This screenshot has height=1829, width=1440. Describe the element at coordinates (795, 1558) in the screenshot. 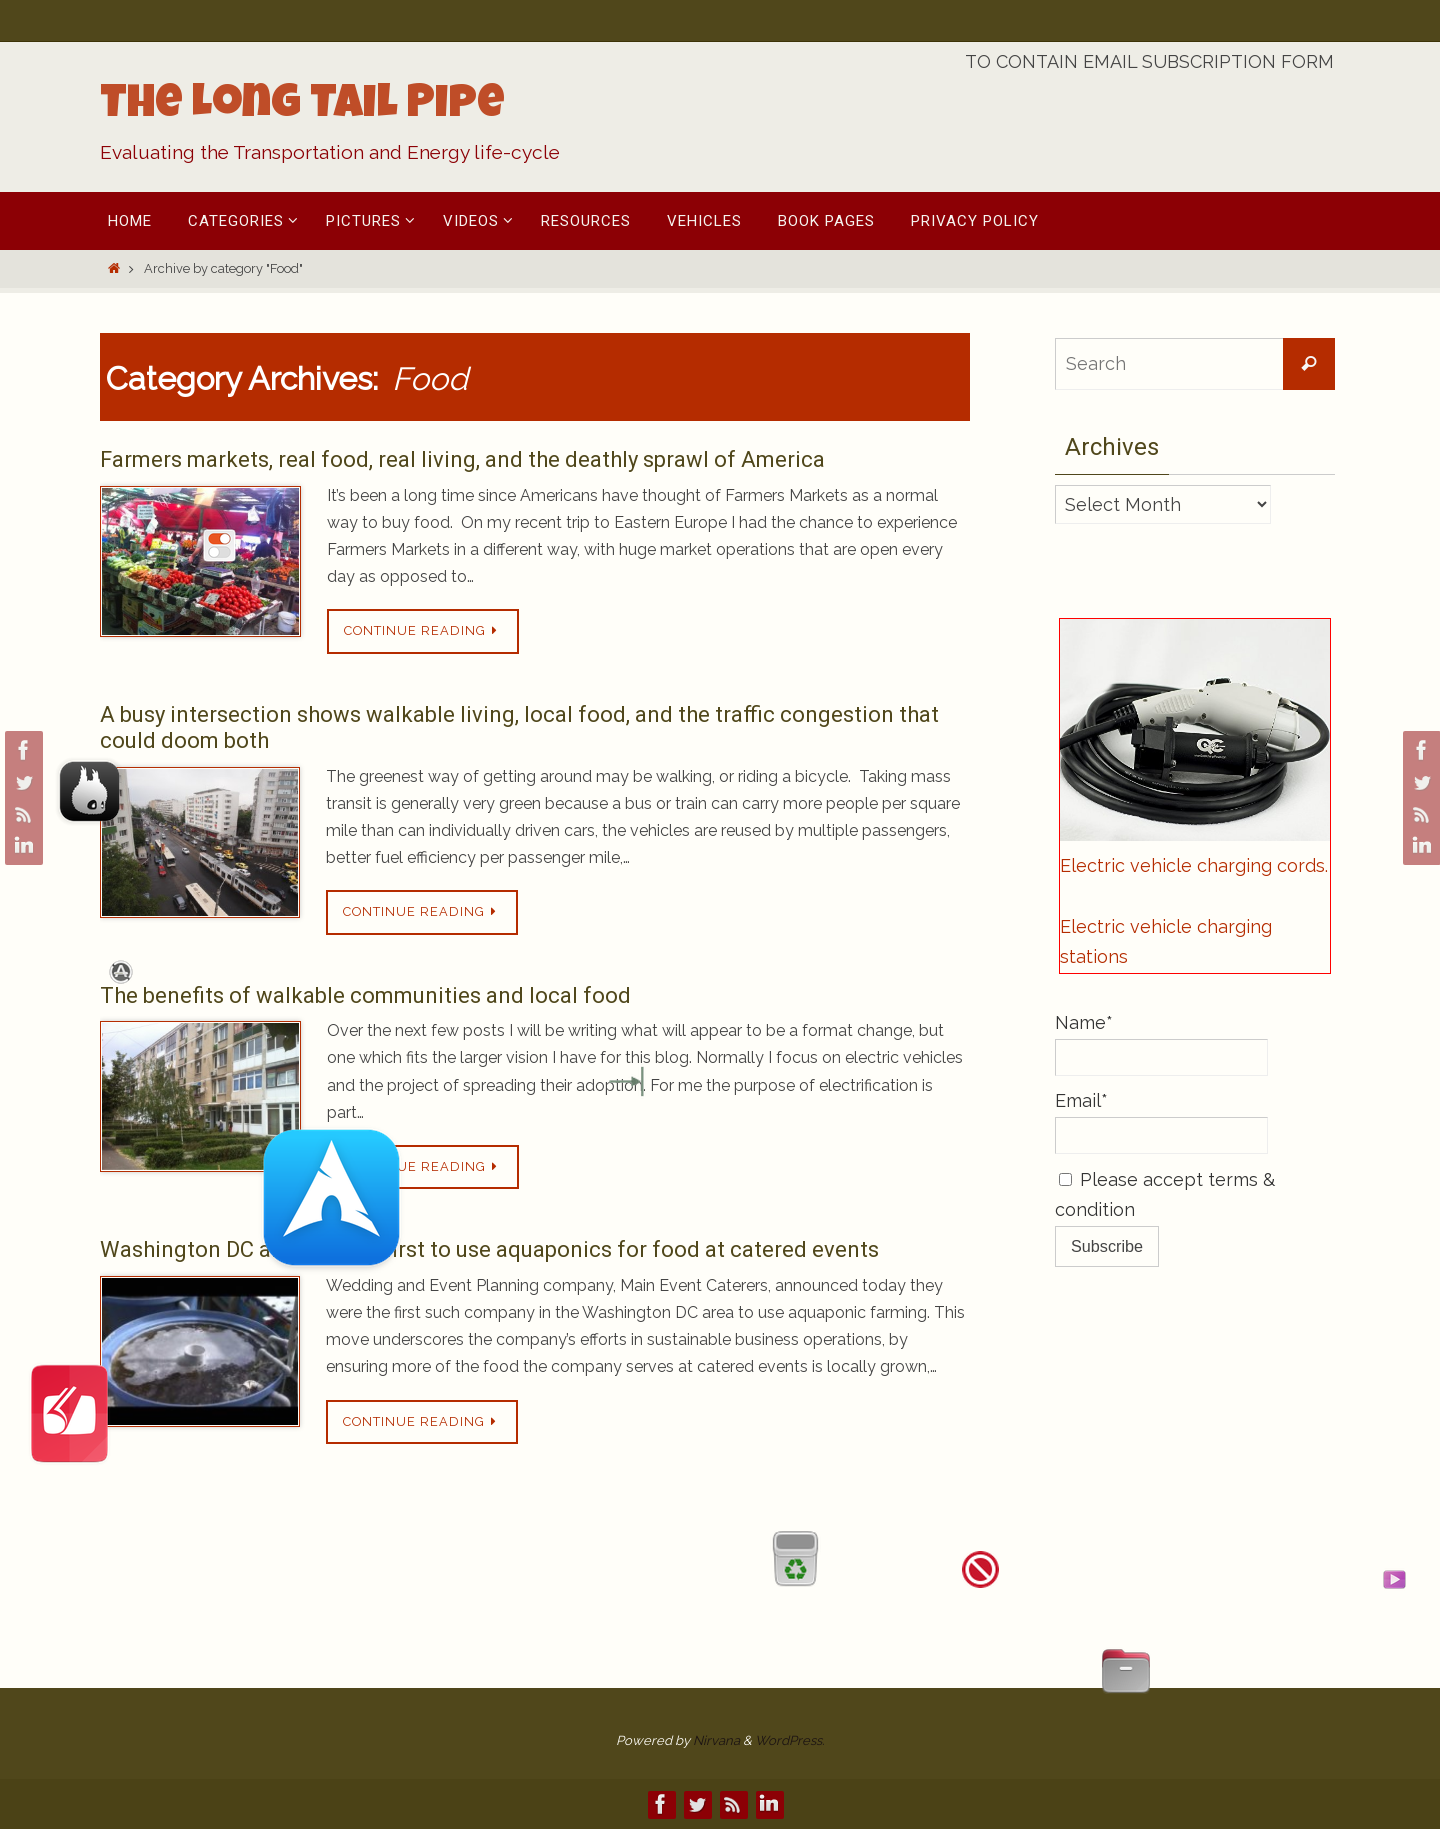

I see `open the trash or recycle bin` at that location.